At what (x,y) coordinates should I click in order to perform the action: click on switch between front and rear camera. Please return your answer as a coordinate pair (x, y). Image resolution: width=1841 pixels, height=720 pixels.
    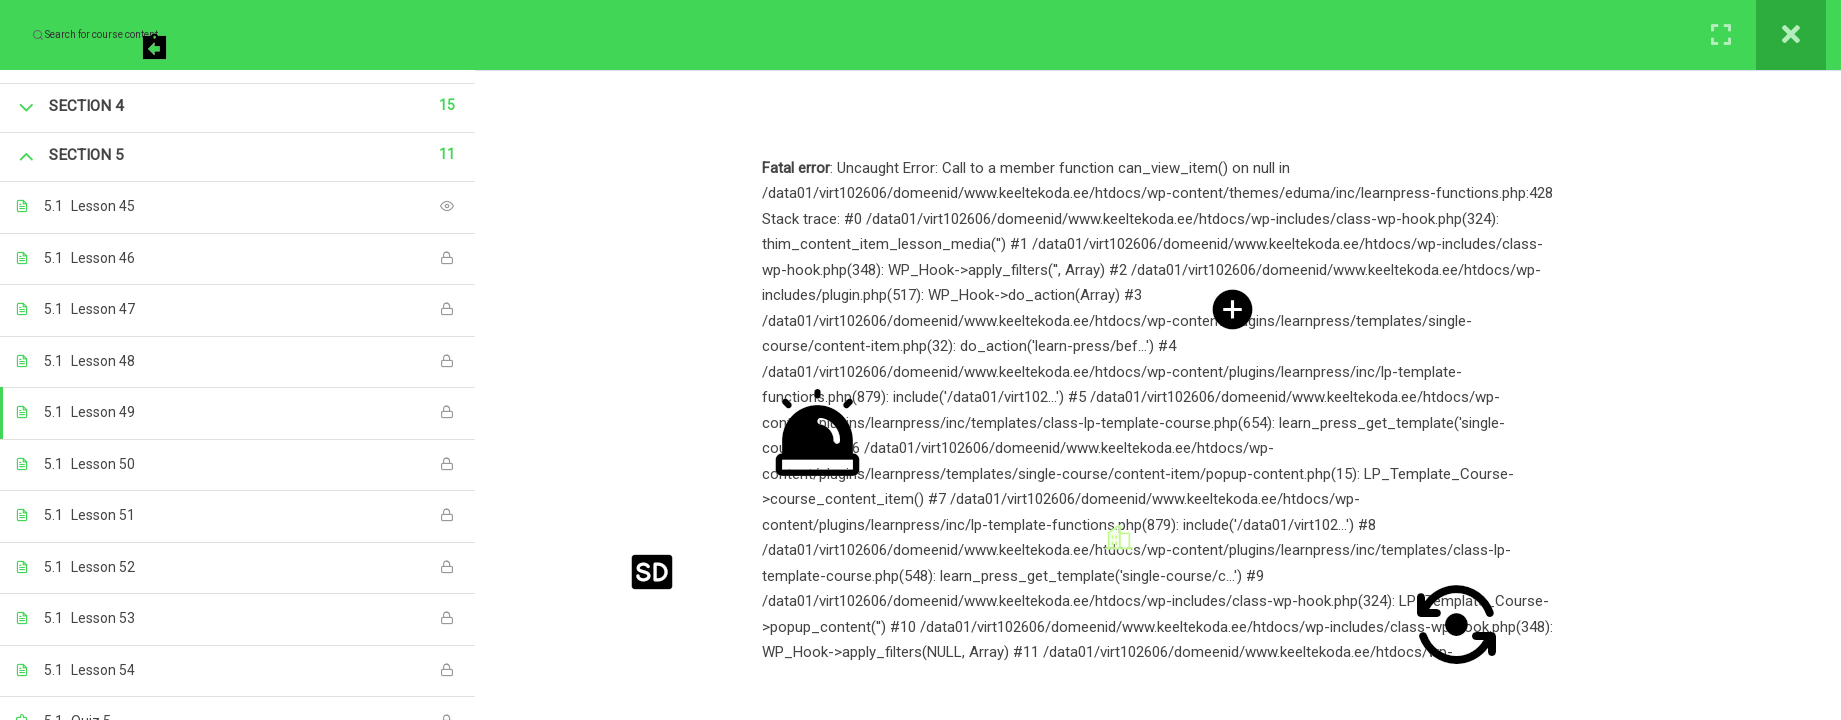
    Looking at the image, I should click on (1456, 624).